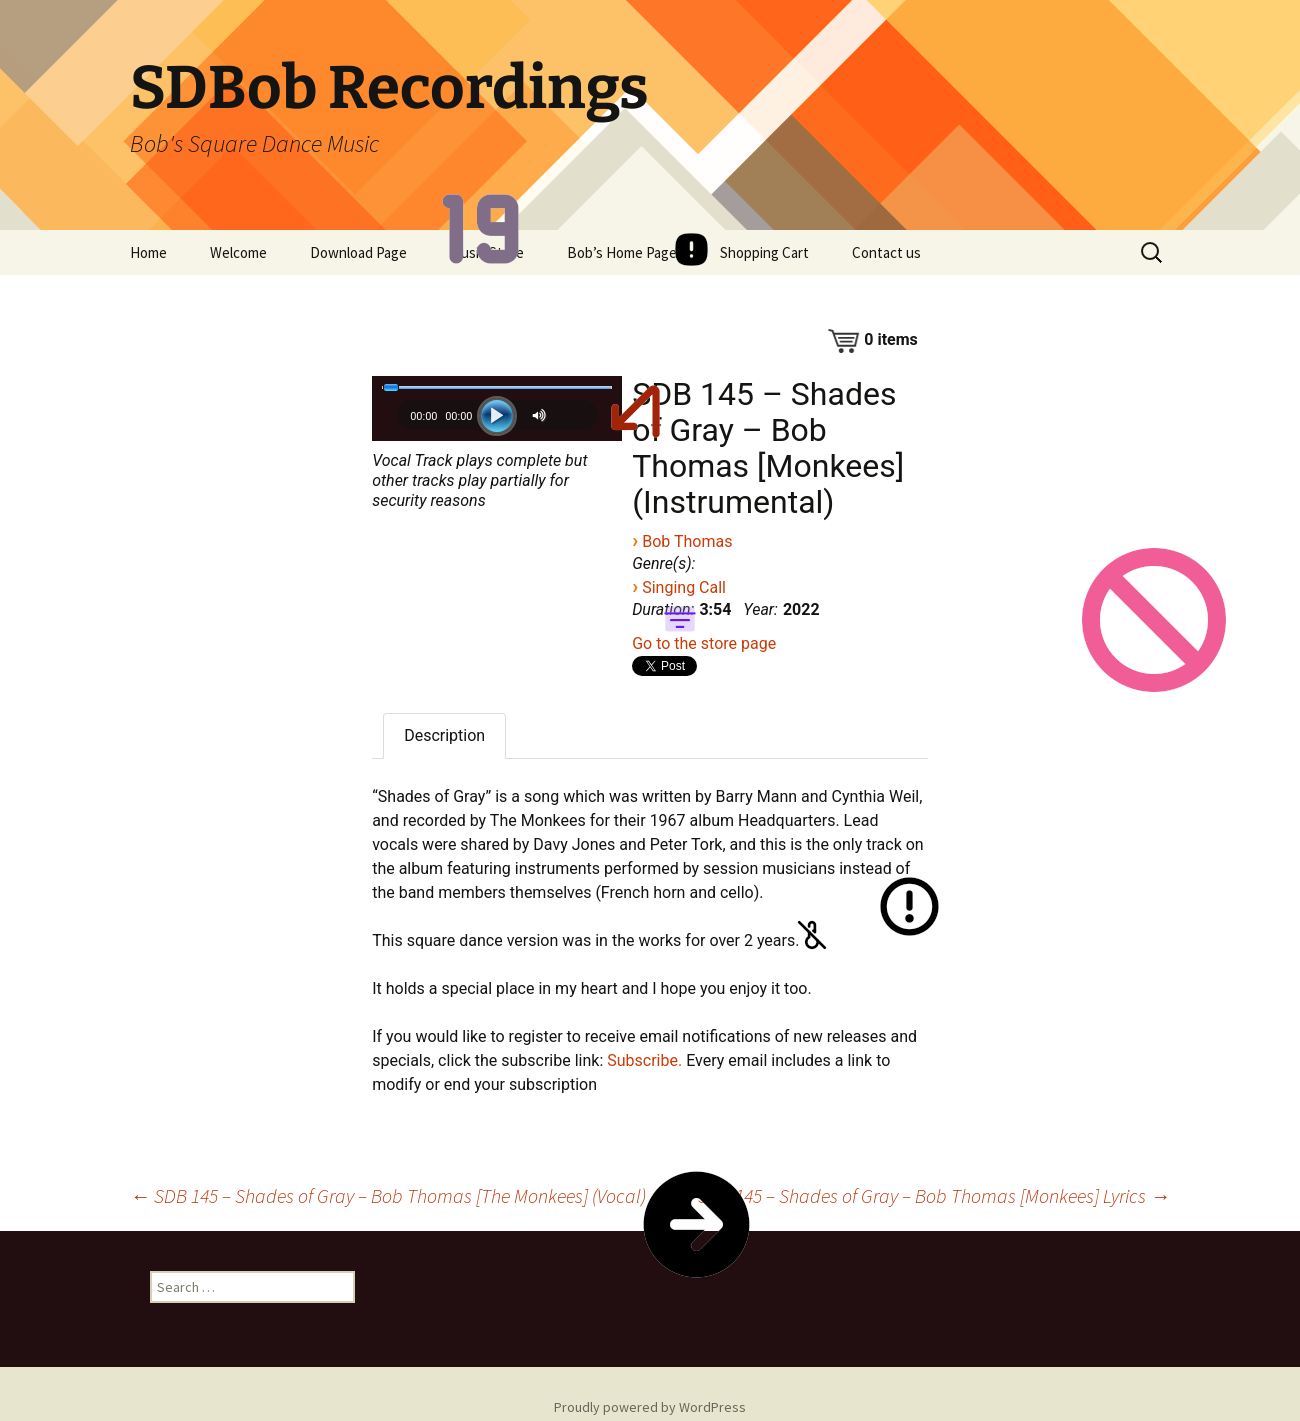 This screenshot has height=1421, width=1300. Describe the element at coordinates (1154, 620) in the screenshot. I see `indicates a blocked or prohibited action` at that location.